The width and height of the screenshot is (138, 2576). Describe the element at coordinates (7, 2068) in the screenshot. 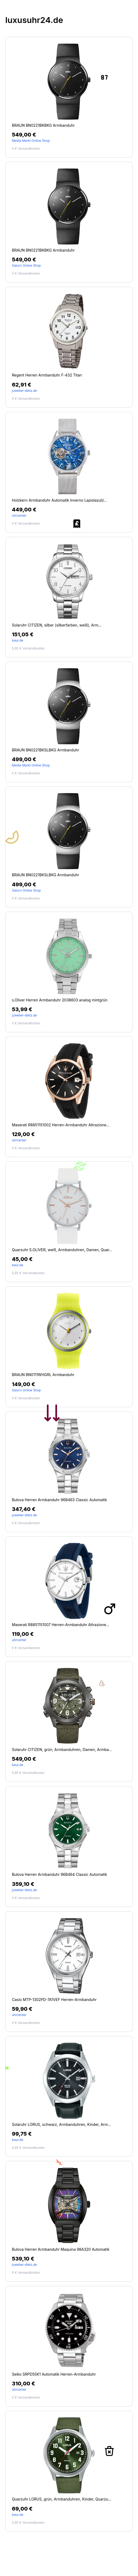

I see `open sublime text editor` at that location.